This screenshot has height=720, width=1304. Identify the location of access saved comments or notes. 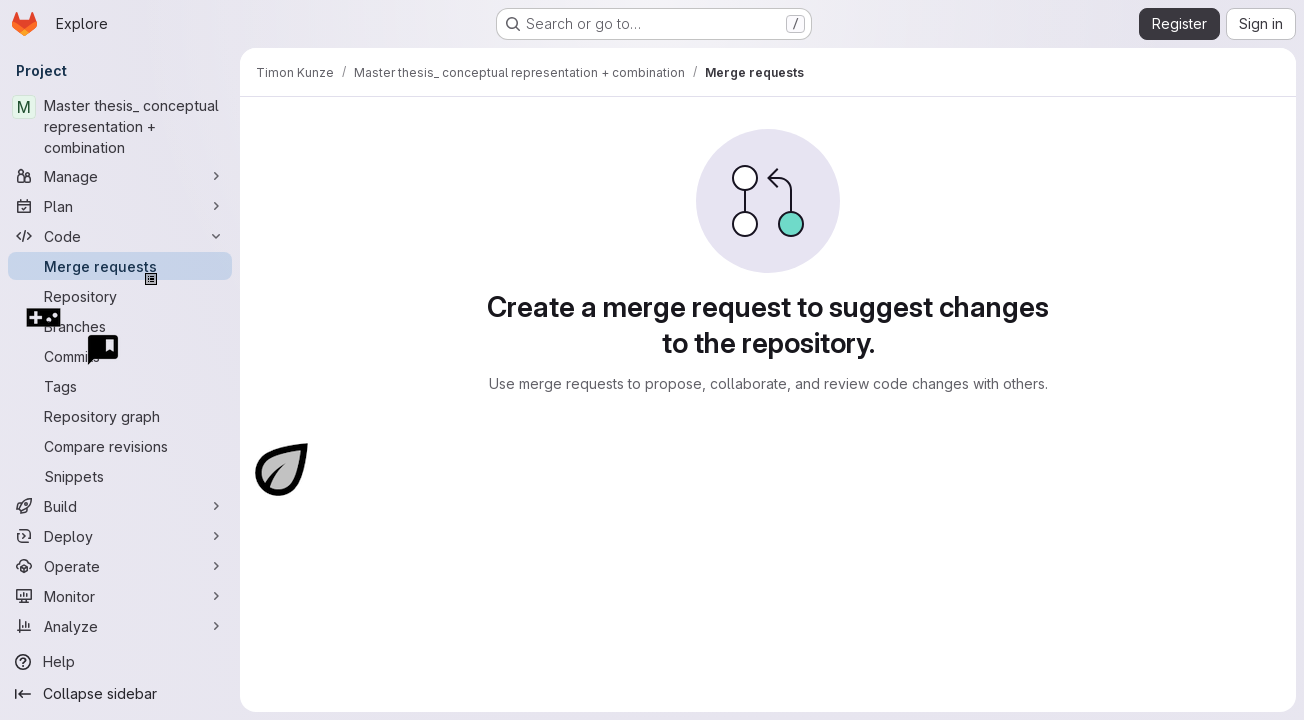
(103, 350).